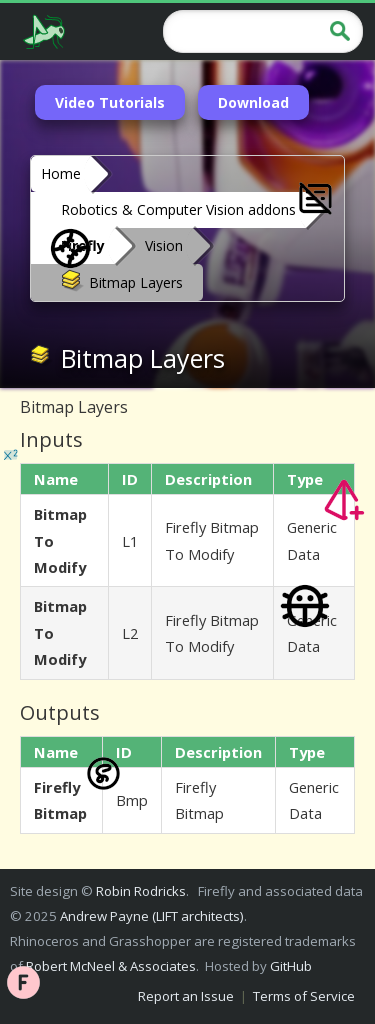 This screenshot has height=1024, width=375. What do you see at coordinates (103, 773) in the screenshot?
I see `indicates sass stylesheet technology` at bounding box center [103, 773].